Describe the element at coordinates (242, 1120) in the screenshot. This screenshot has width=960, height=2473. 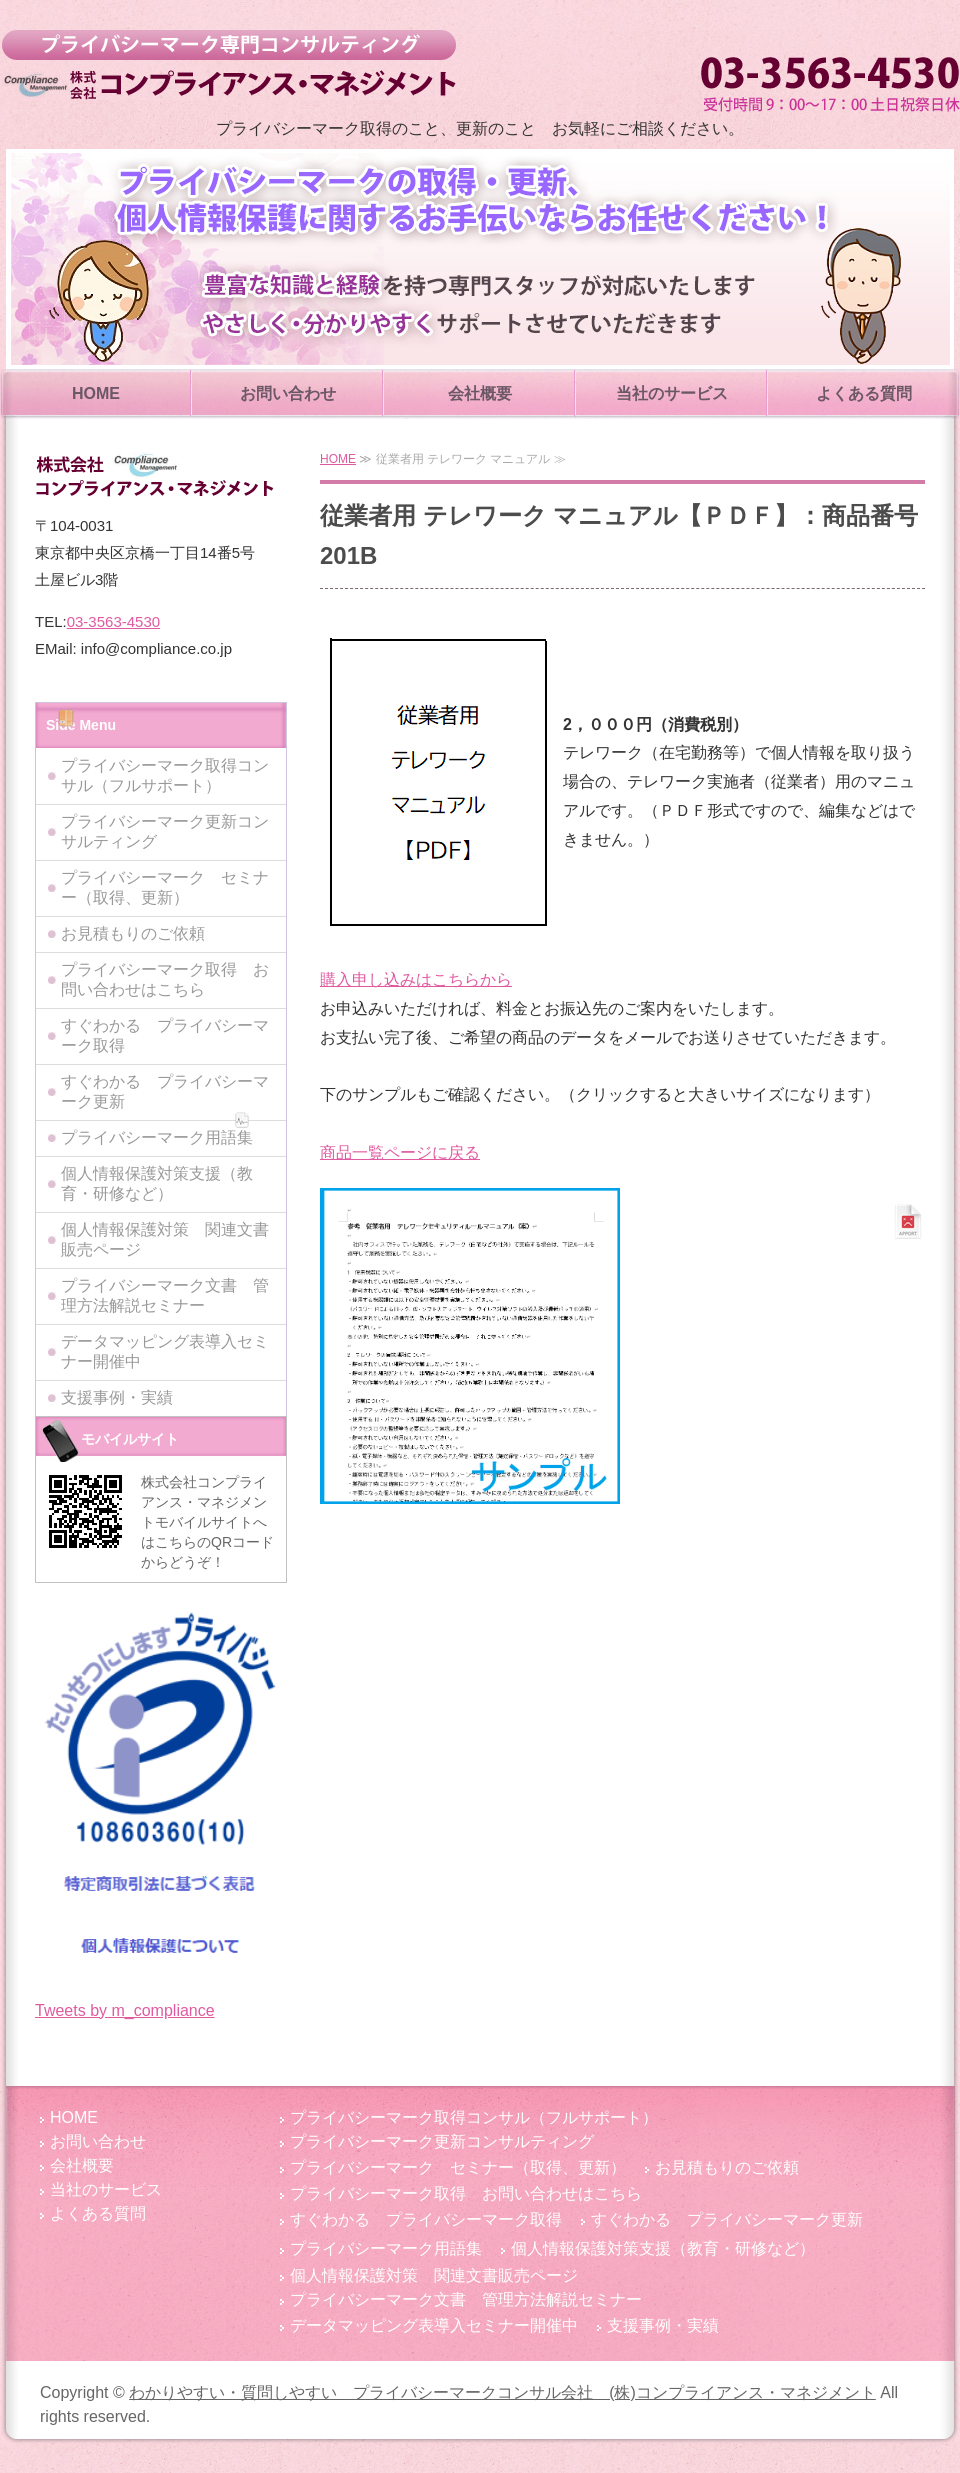
I see `view system log file` at that location.